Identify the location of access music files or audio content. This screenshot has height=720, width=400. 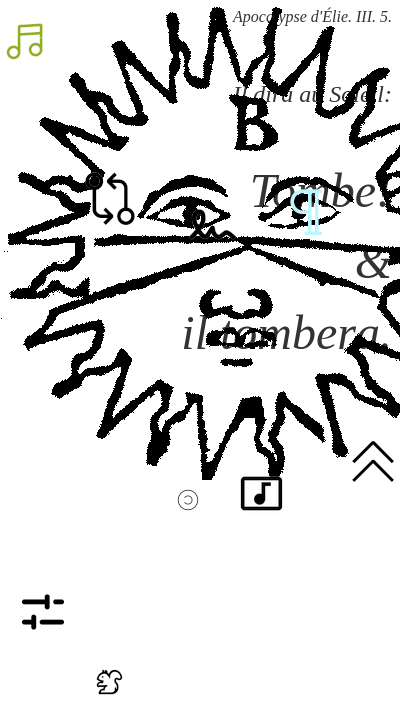
(26, 40).